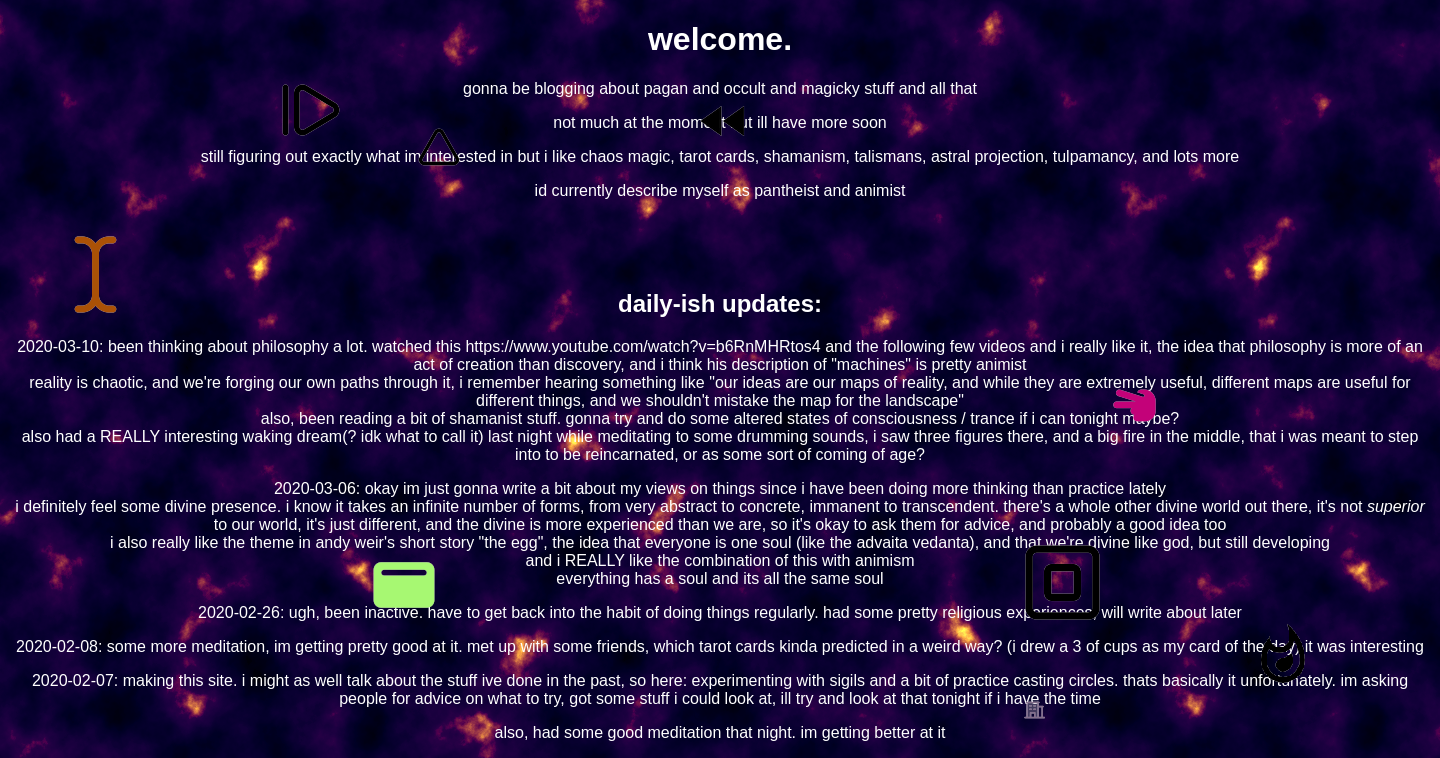 The image size is (1440, 758). Describe the element at coordinates (439, 147) in the screenshot. I see `play or start media content` at that location.